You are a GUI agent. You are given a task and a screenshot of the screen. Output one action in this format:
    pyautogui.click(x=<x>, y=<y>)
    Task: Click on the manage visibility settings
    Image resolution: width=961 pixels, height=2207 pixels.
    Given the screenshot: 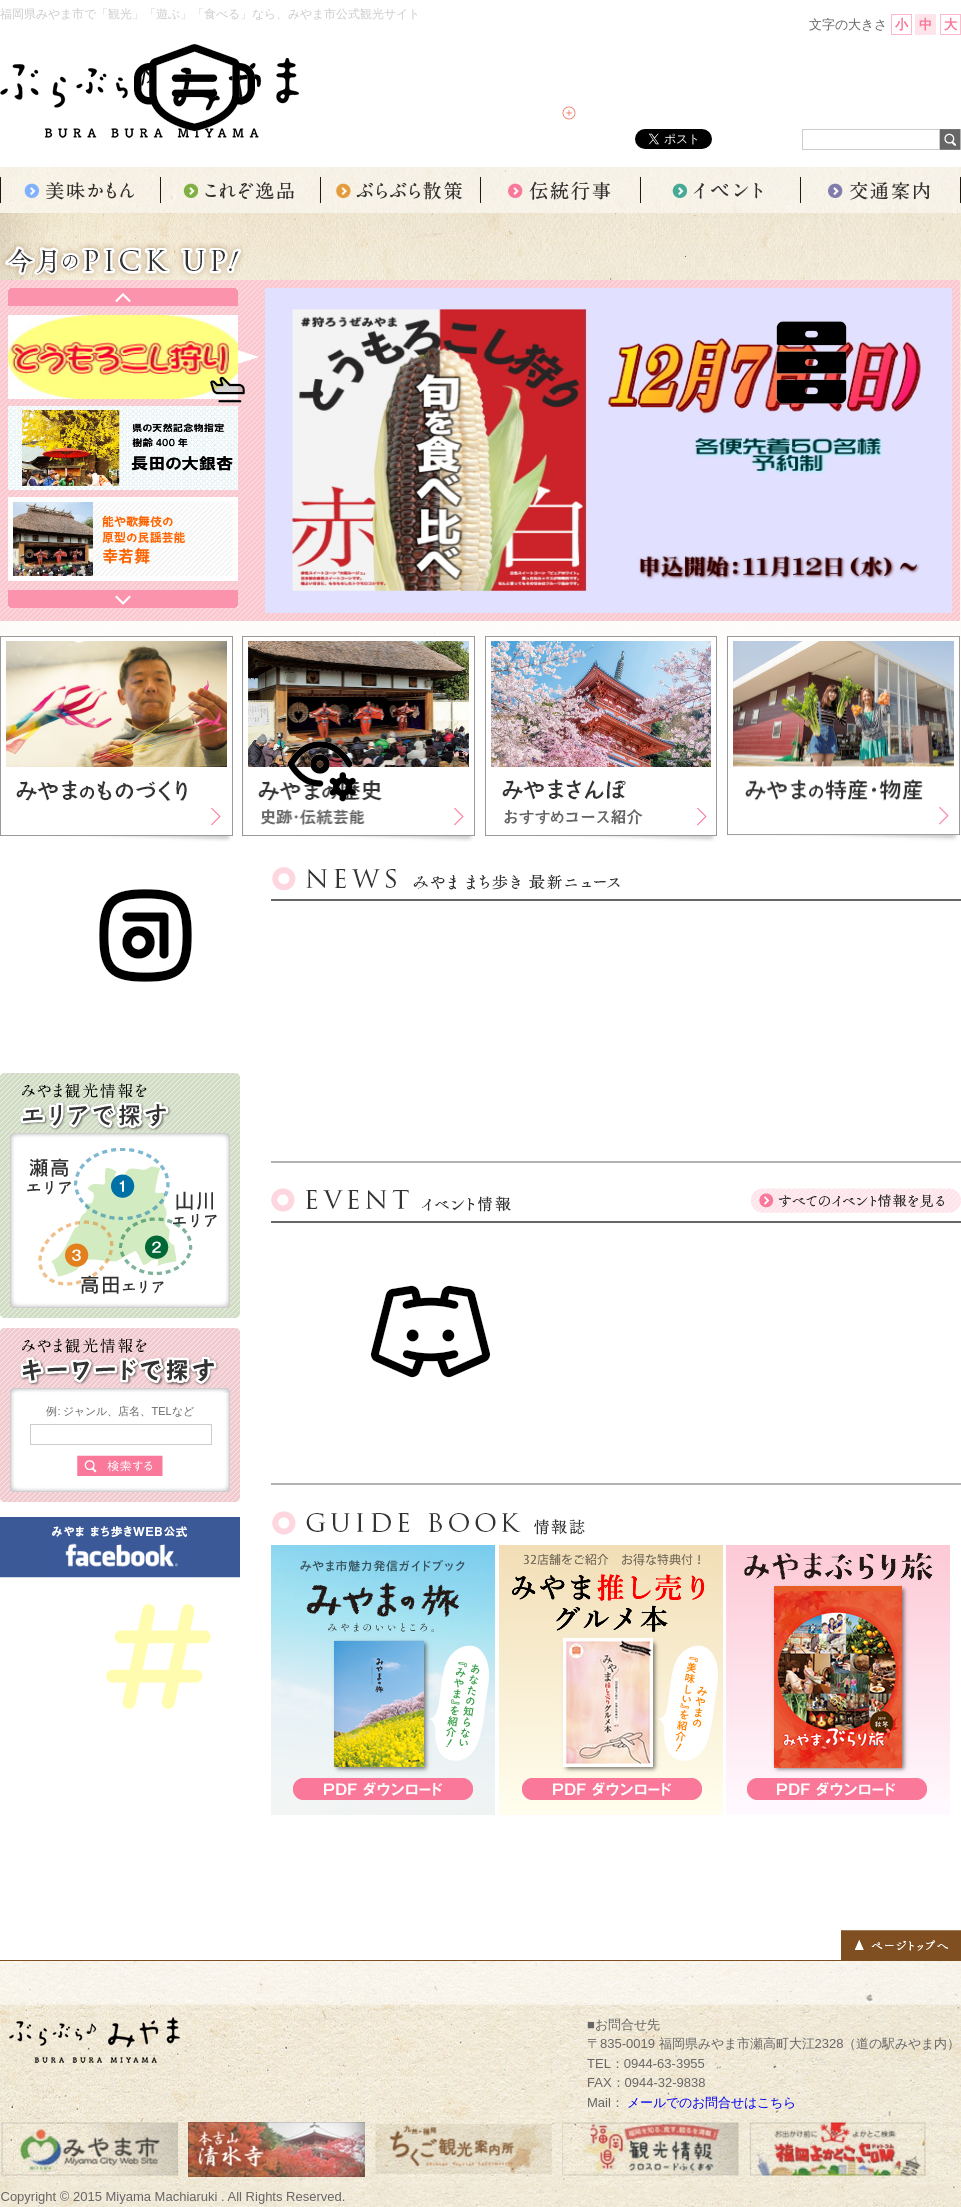 What is the action you would take?
    pyautogui.click(x=320, y=764)
    